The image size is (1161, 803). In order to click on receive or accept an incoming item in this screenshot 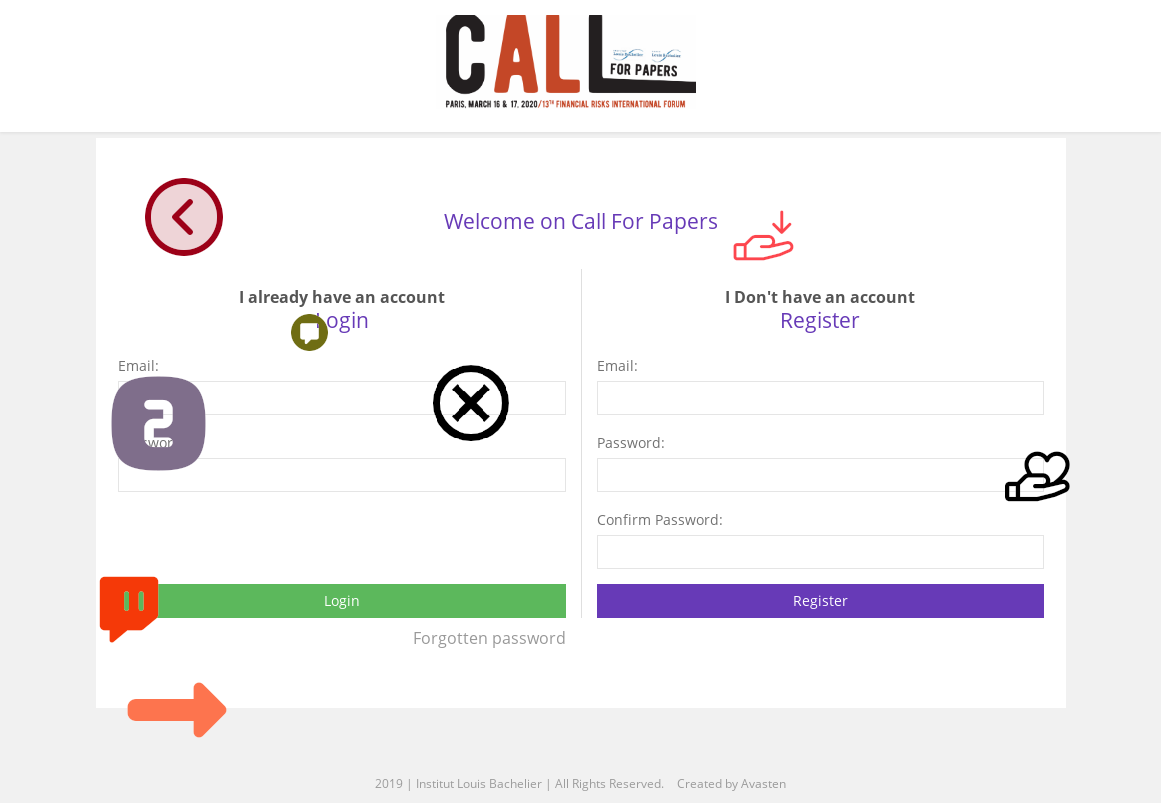, I will do `click(765, 238)`.